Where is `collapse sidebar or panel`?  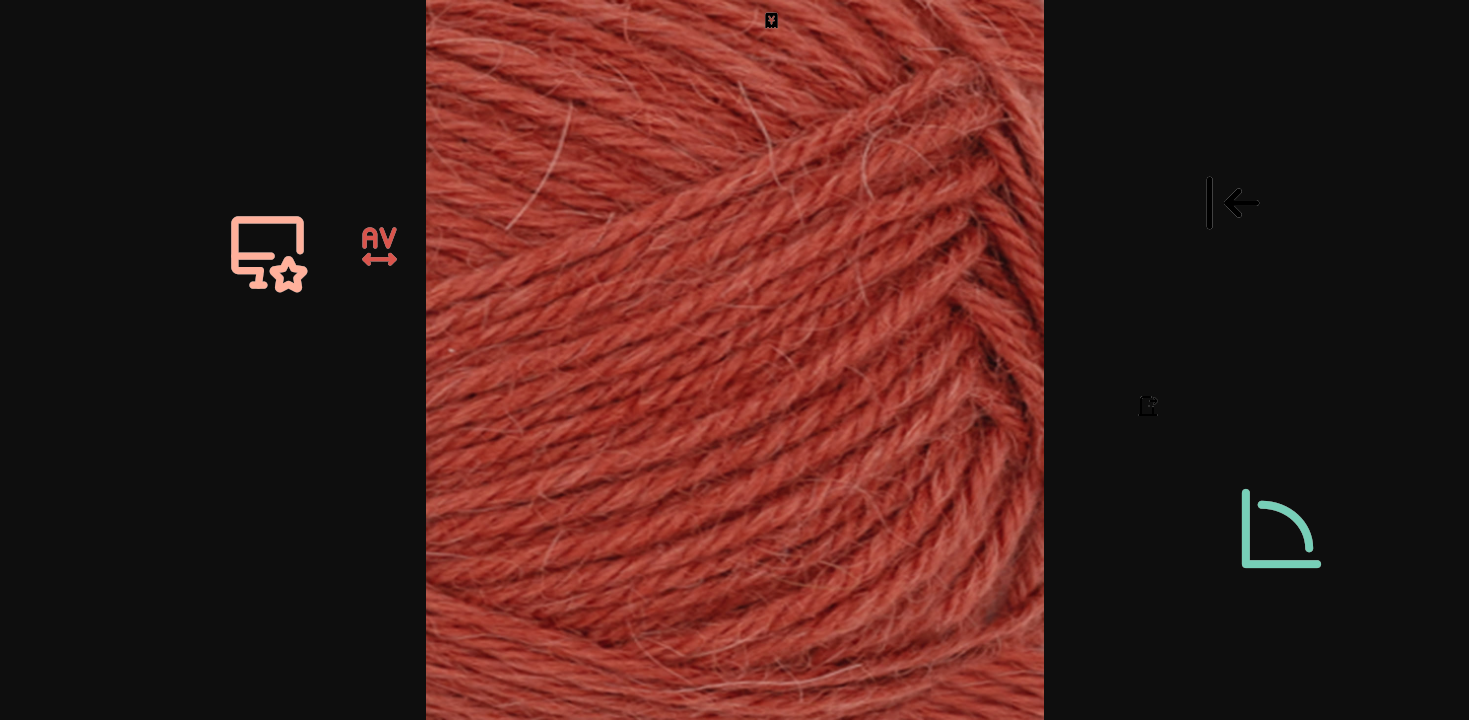 collapse sidebar or panel is located at coordinates (1233, 203).